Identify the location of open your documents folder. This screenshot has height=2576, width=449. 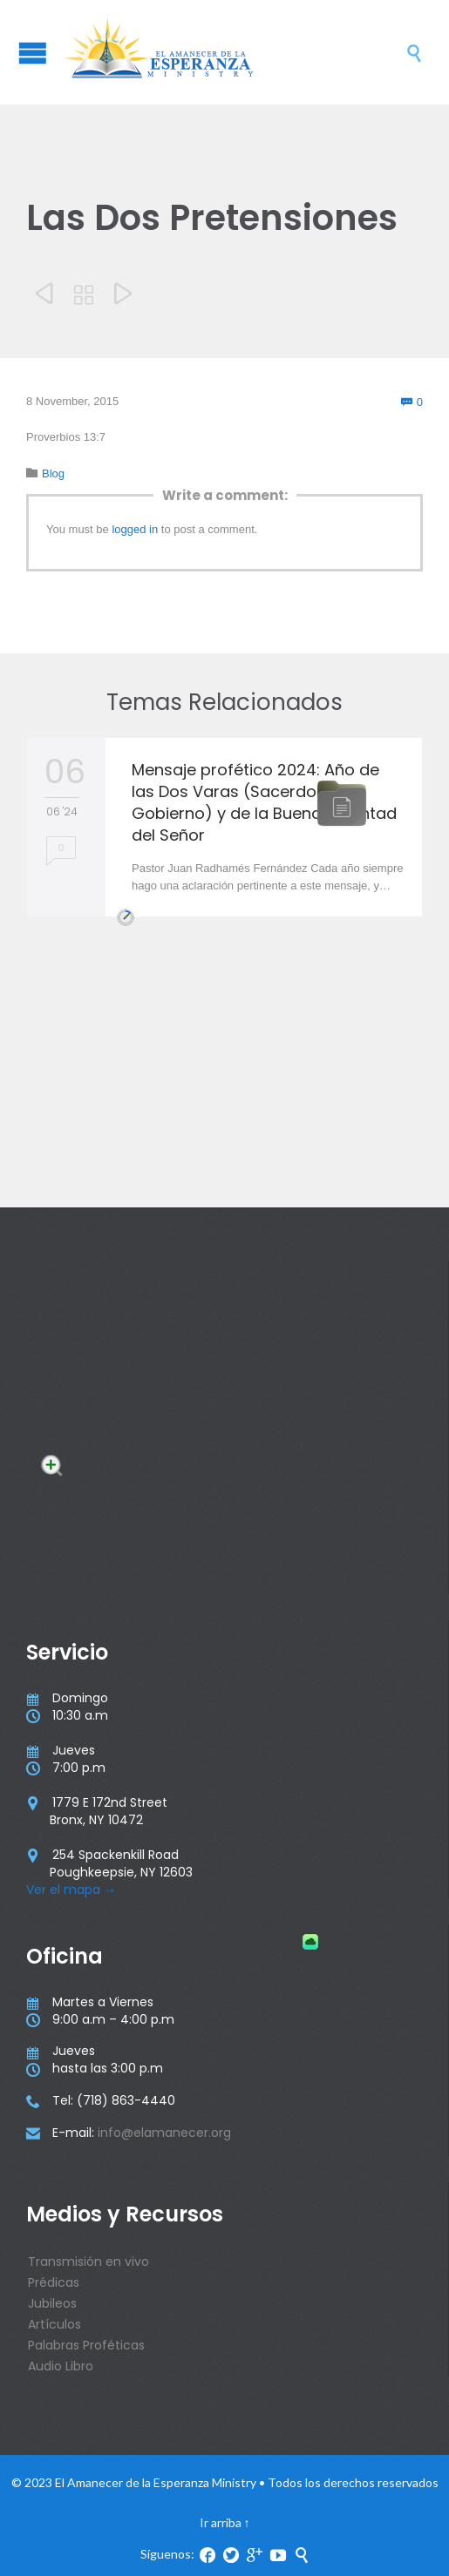
(342, 803).